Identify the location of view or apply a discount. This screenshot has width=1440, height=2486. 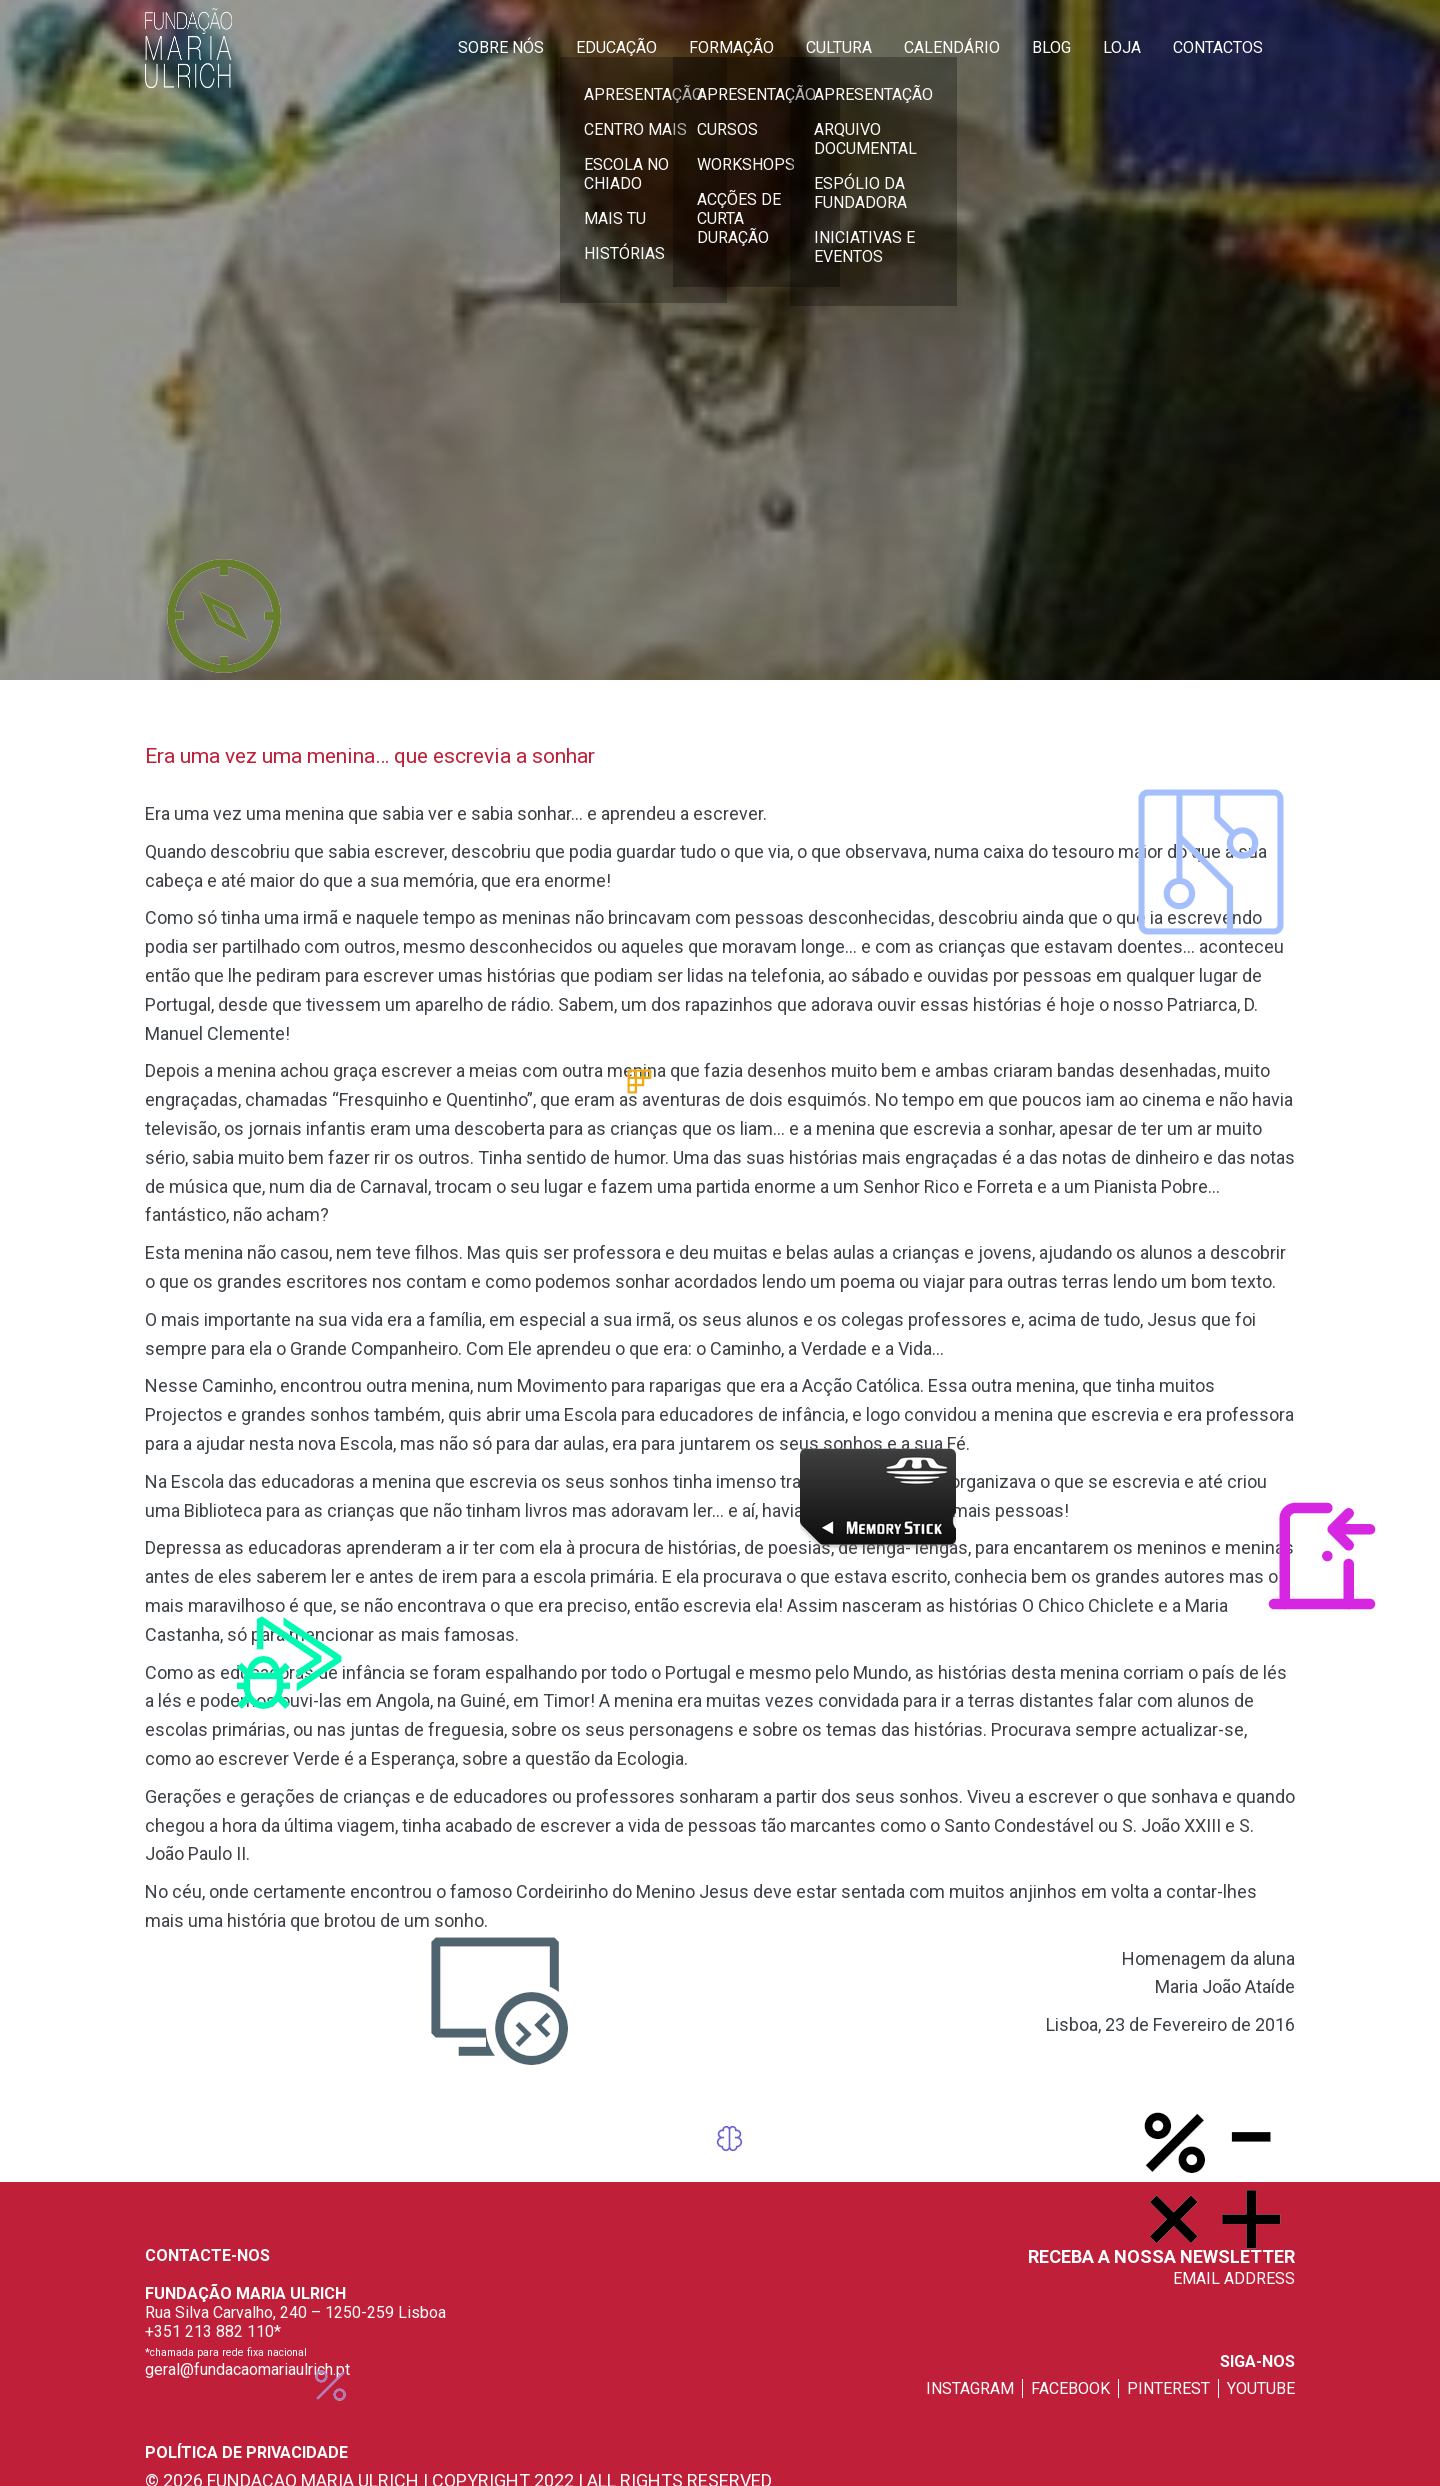
(330, 2385).